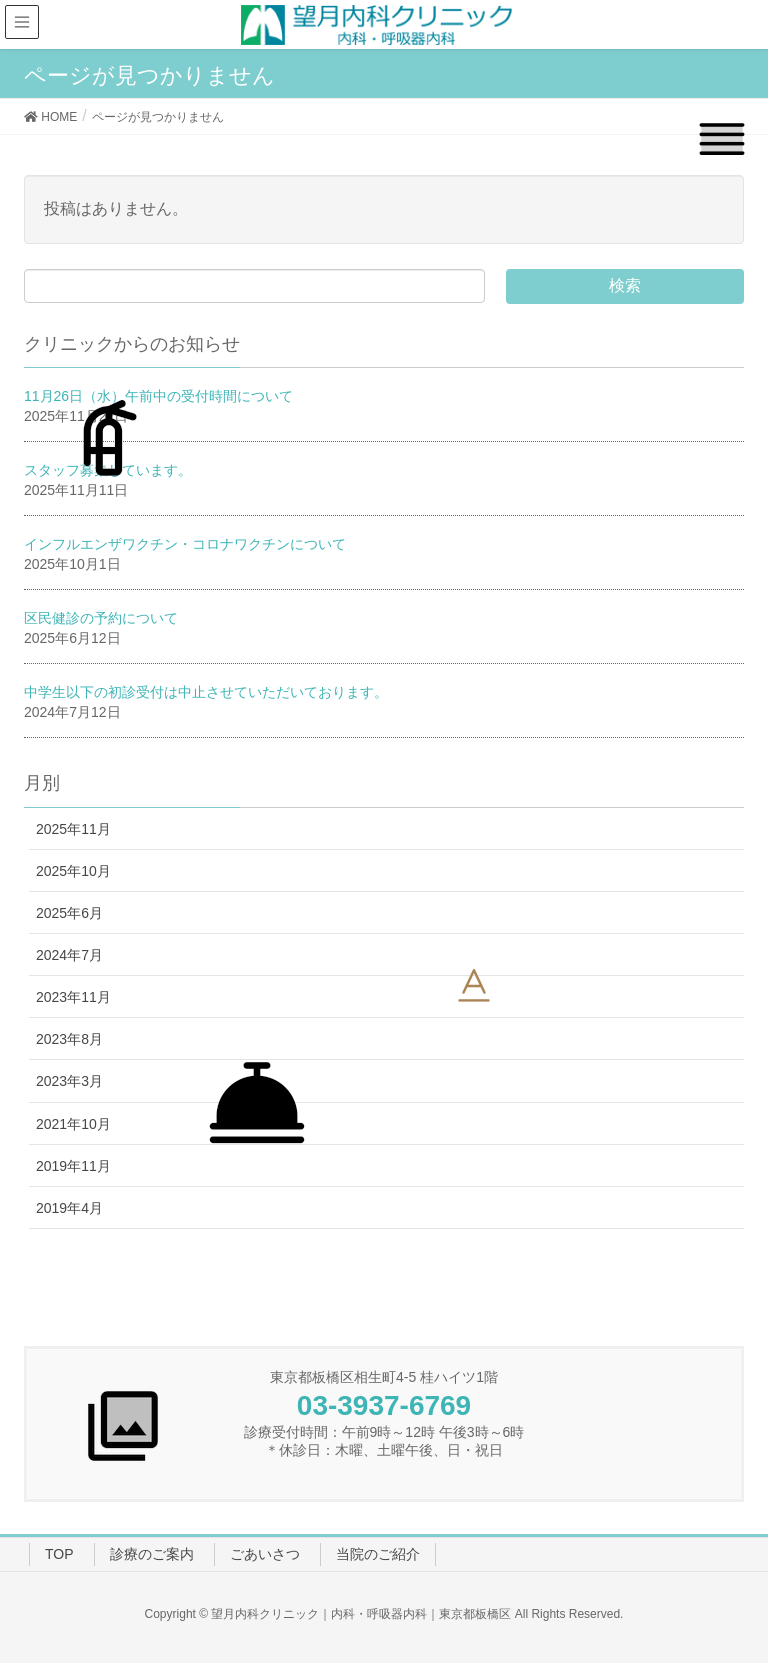 The width and height of the screenshot is (768, 1663). What do you see at coordinates (474, 986) in the screenshot?
I see `underline selected text` at bounding box center [474, 986].